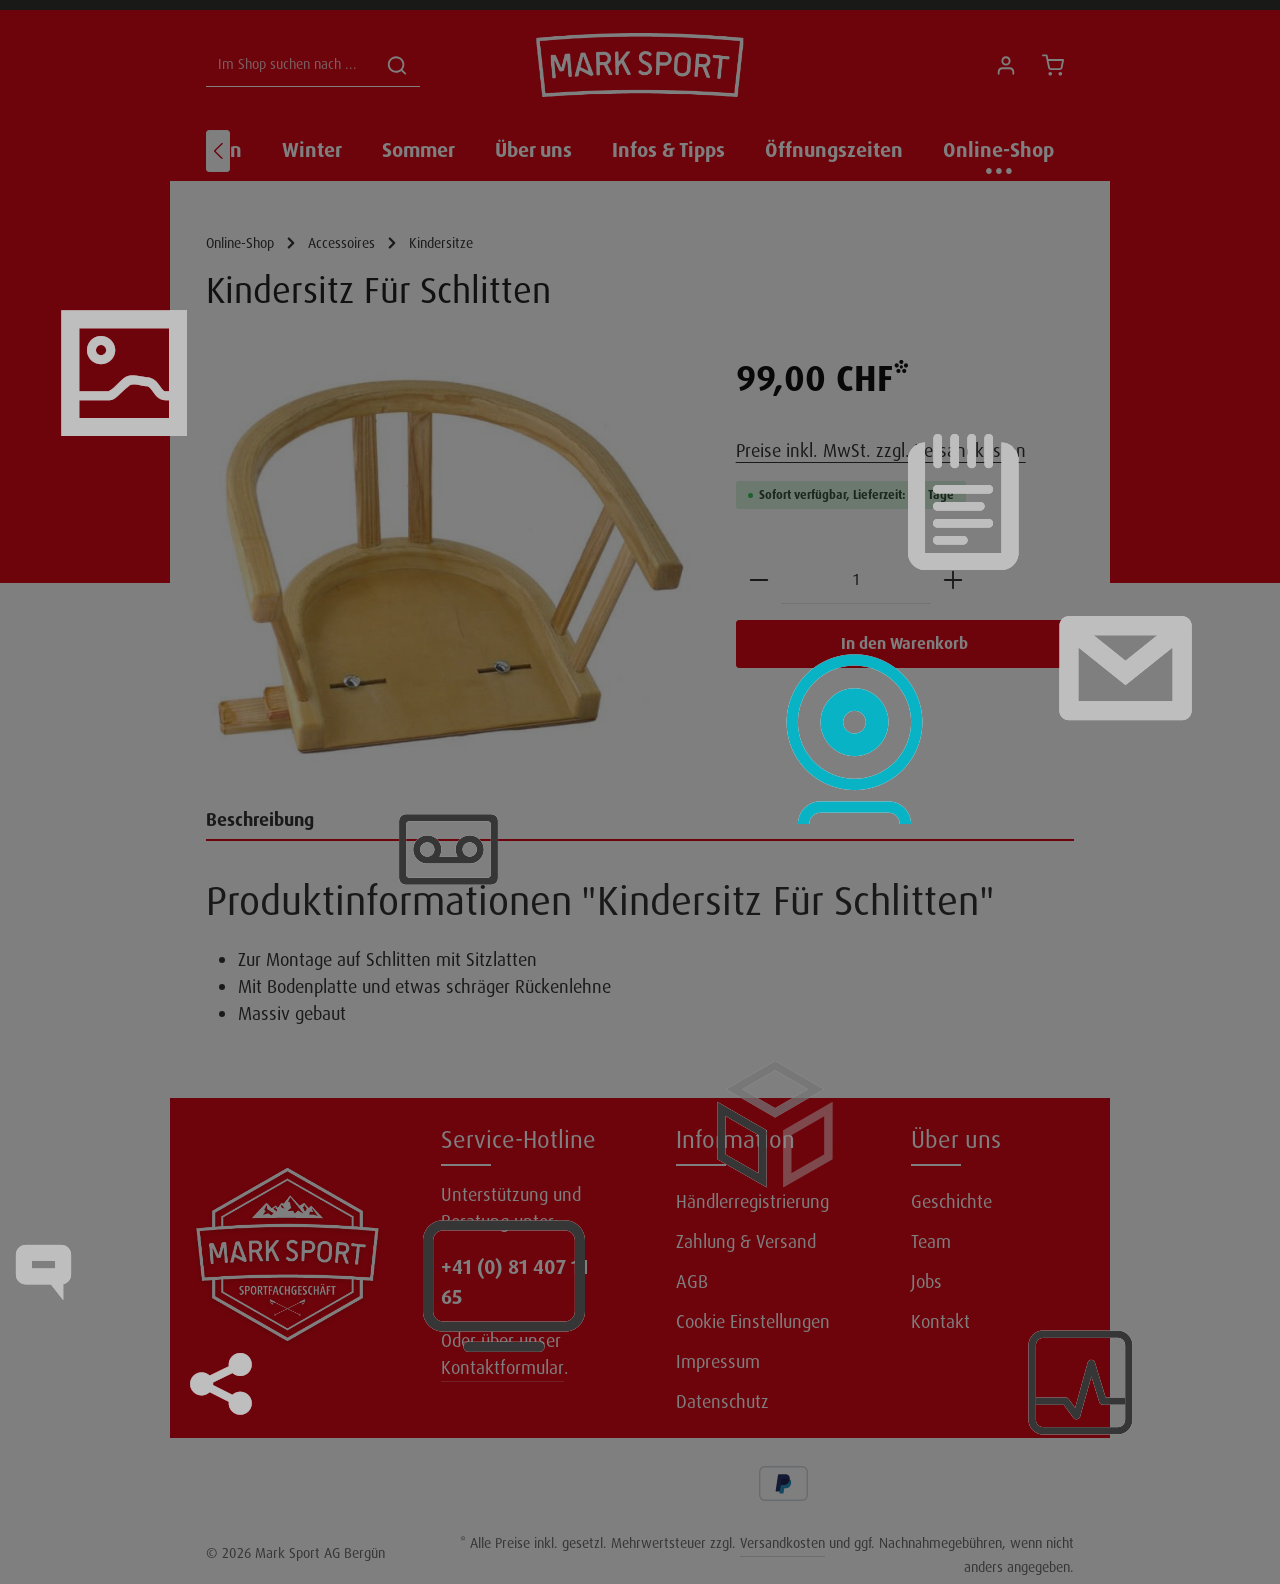 The height and width of the screenshot is (1584, 1280). I want to click on generic image file type indicator, so click(124, 373).